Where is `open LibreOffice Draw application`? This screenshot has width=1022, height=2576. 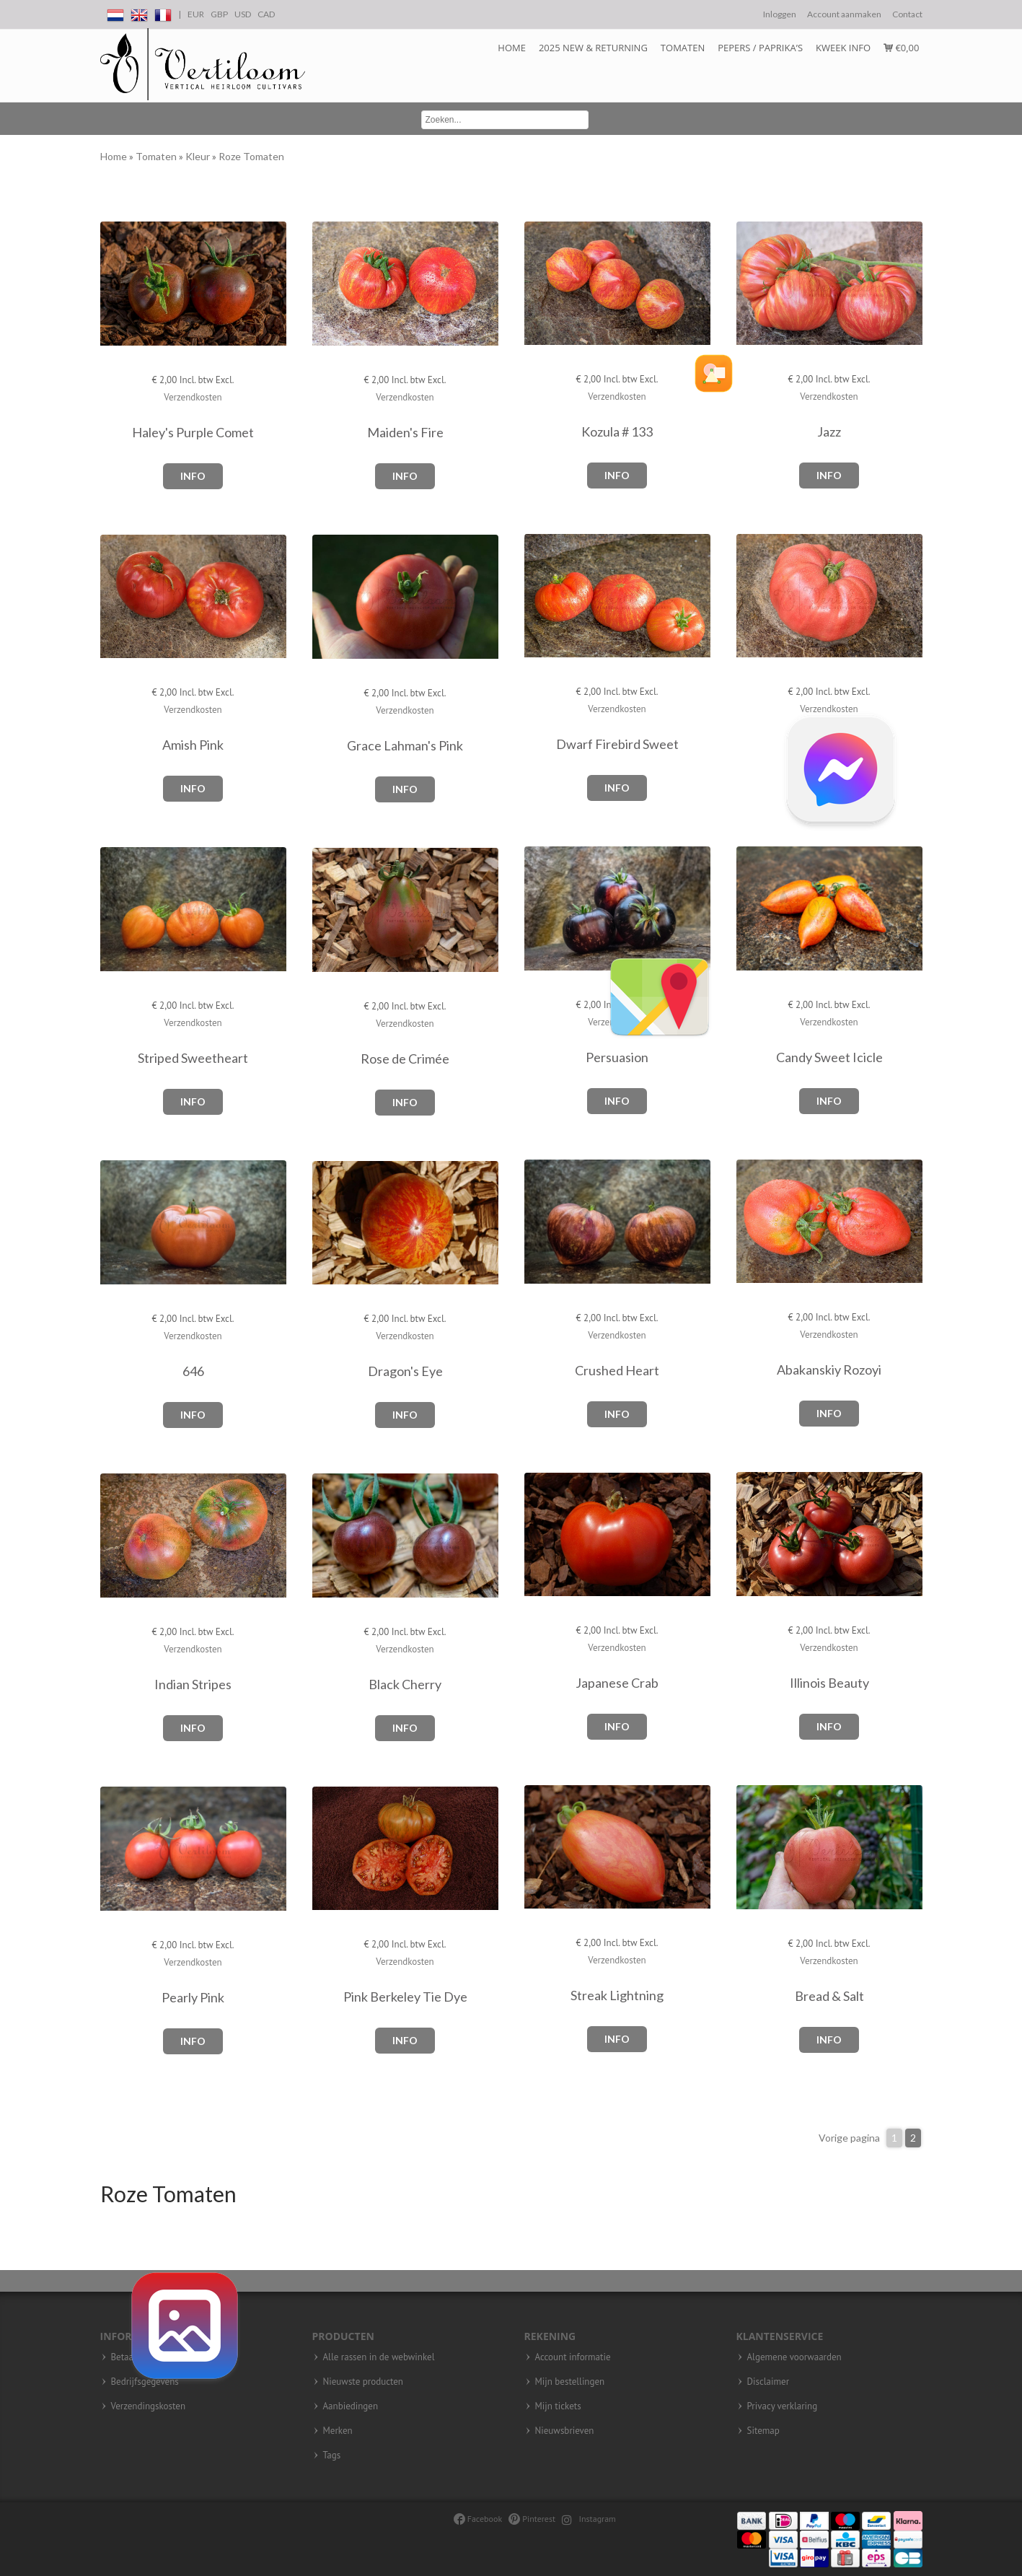
open LibreOffice Draw application is located at coordinates (713, 373).